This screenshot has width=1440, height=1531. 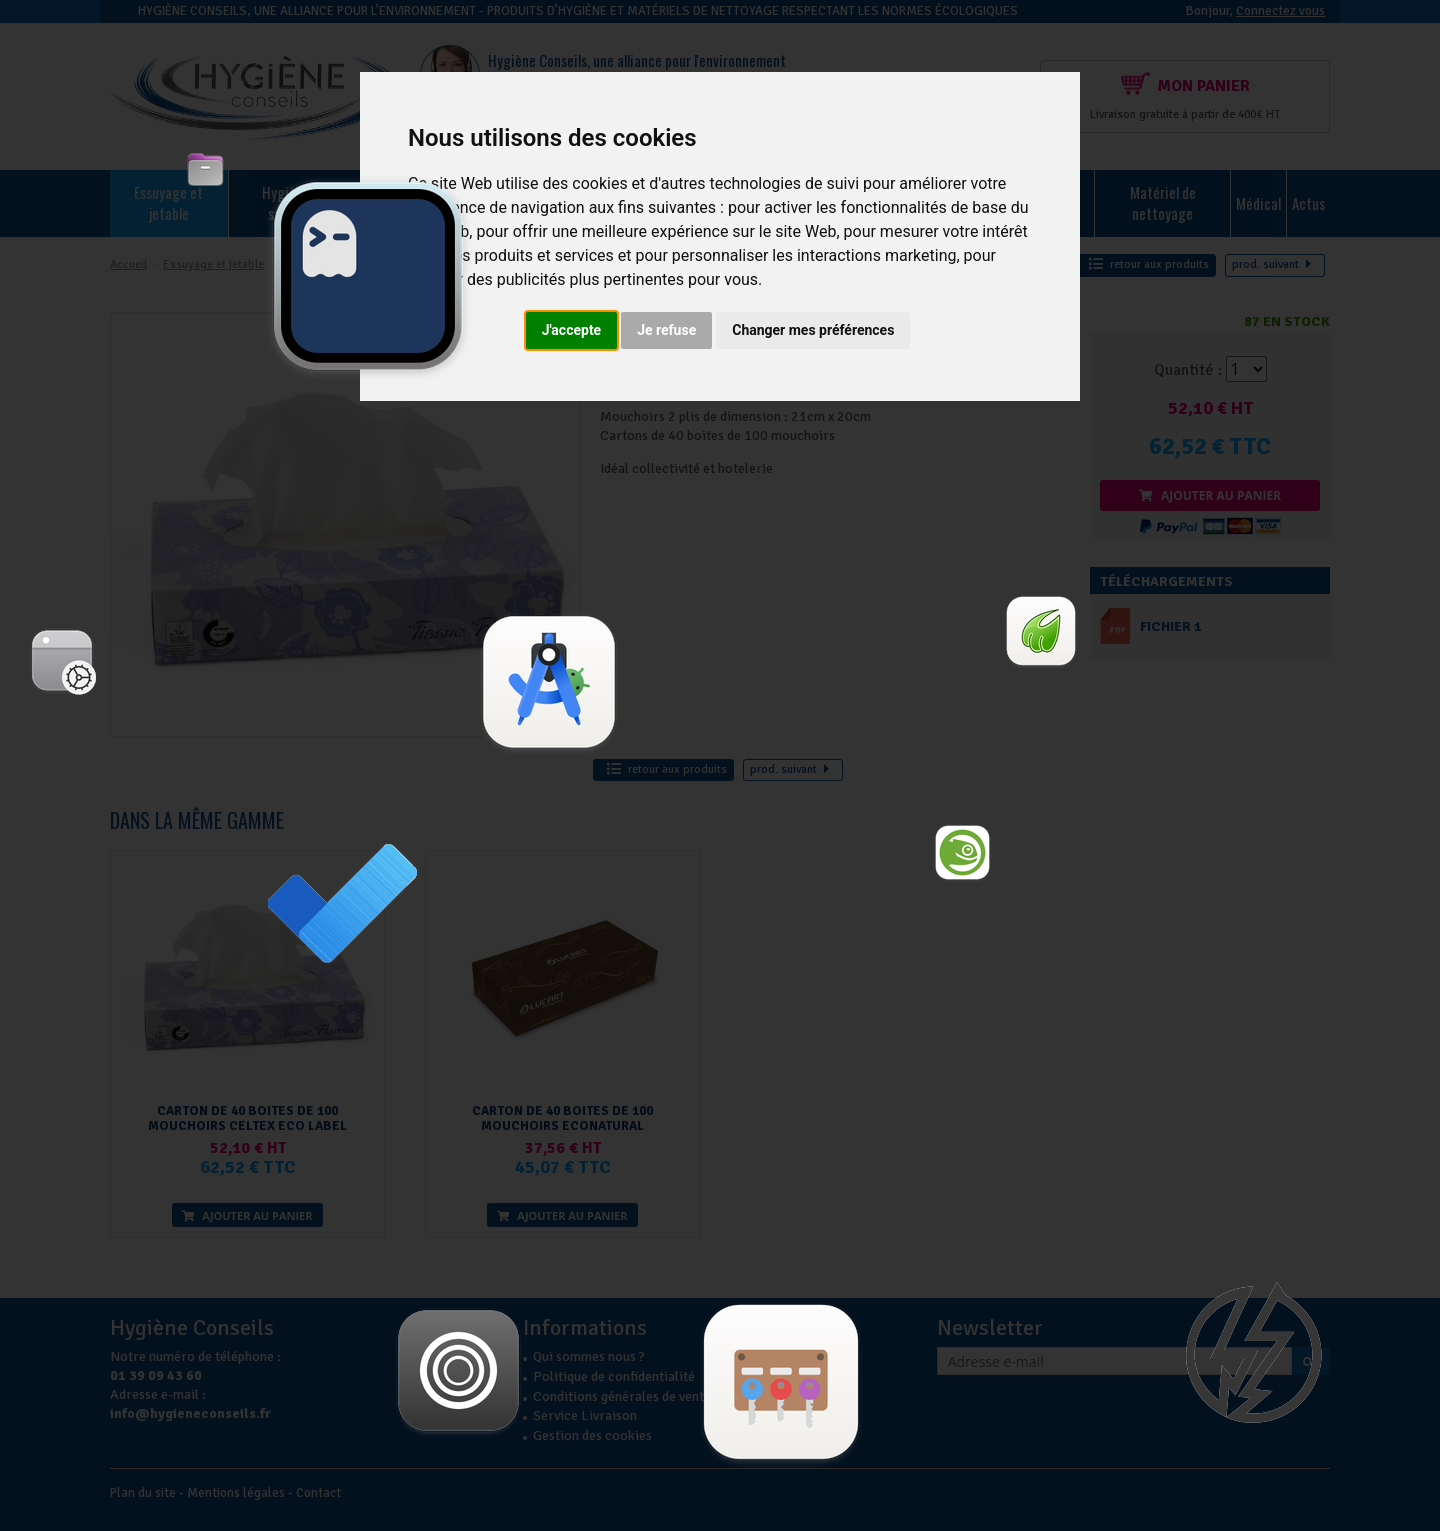 I want to click on open keyrack password manager, so click(x=781, y=1382).